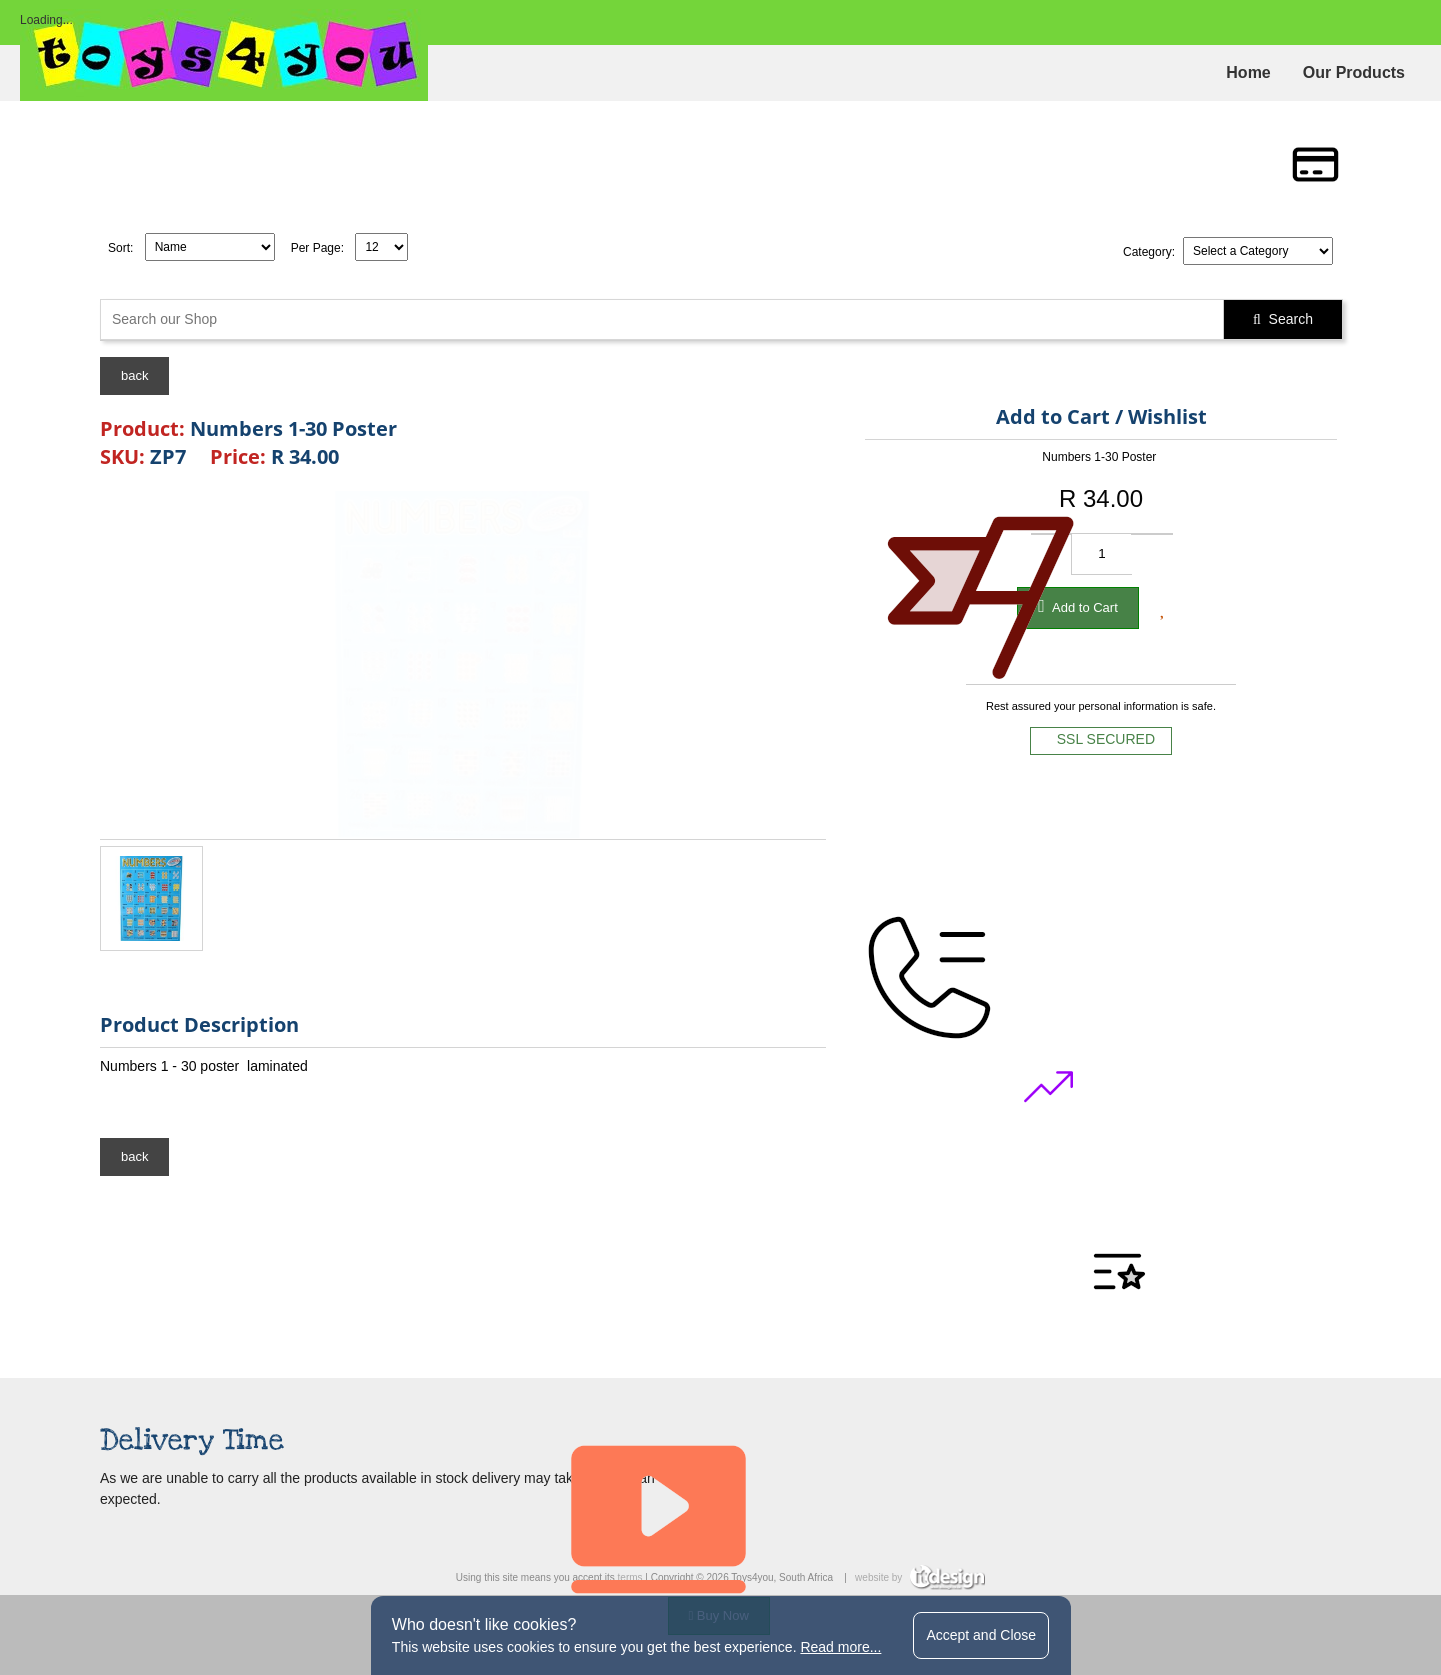  Describe the element at coordinates (1117, 1271) in the screenshot. I see `view your favorites list` at that location.